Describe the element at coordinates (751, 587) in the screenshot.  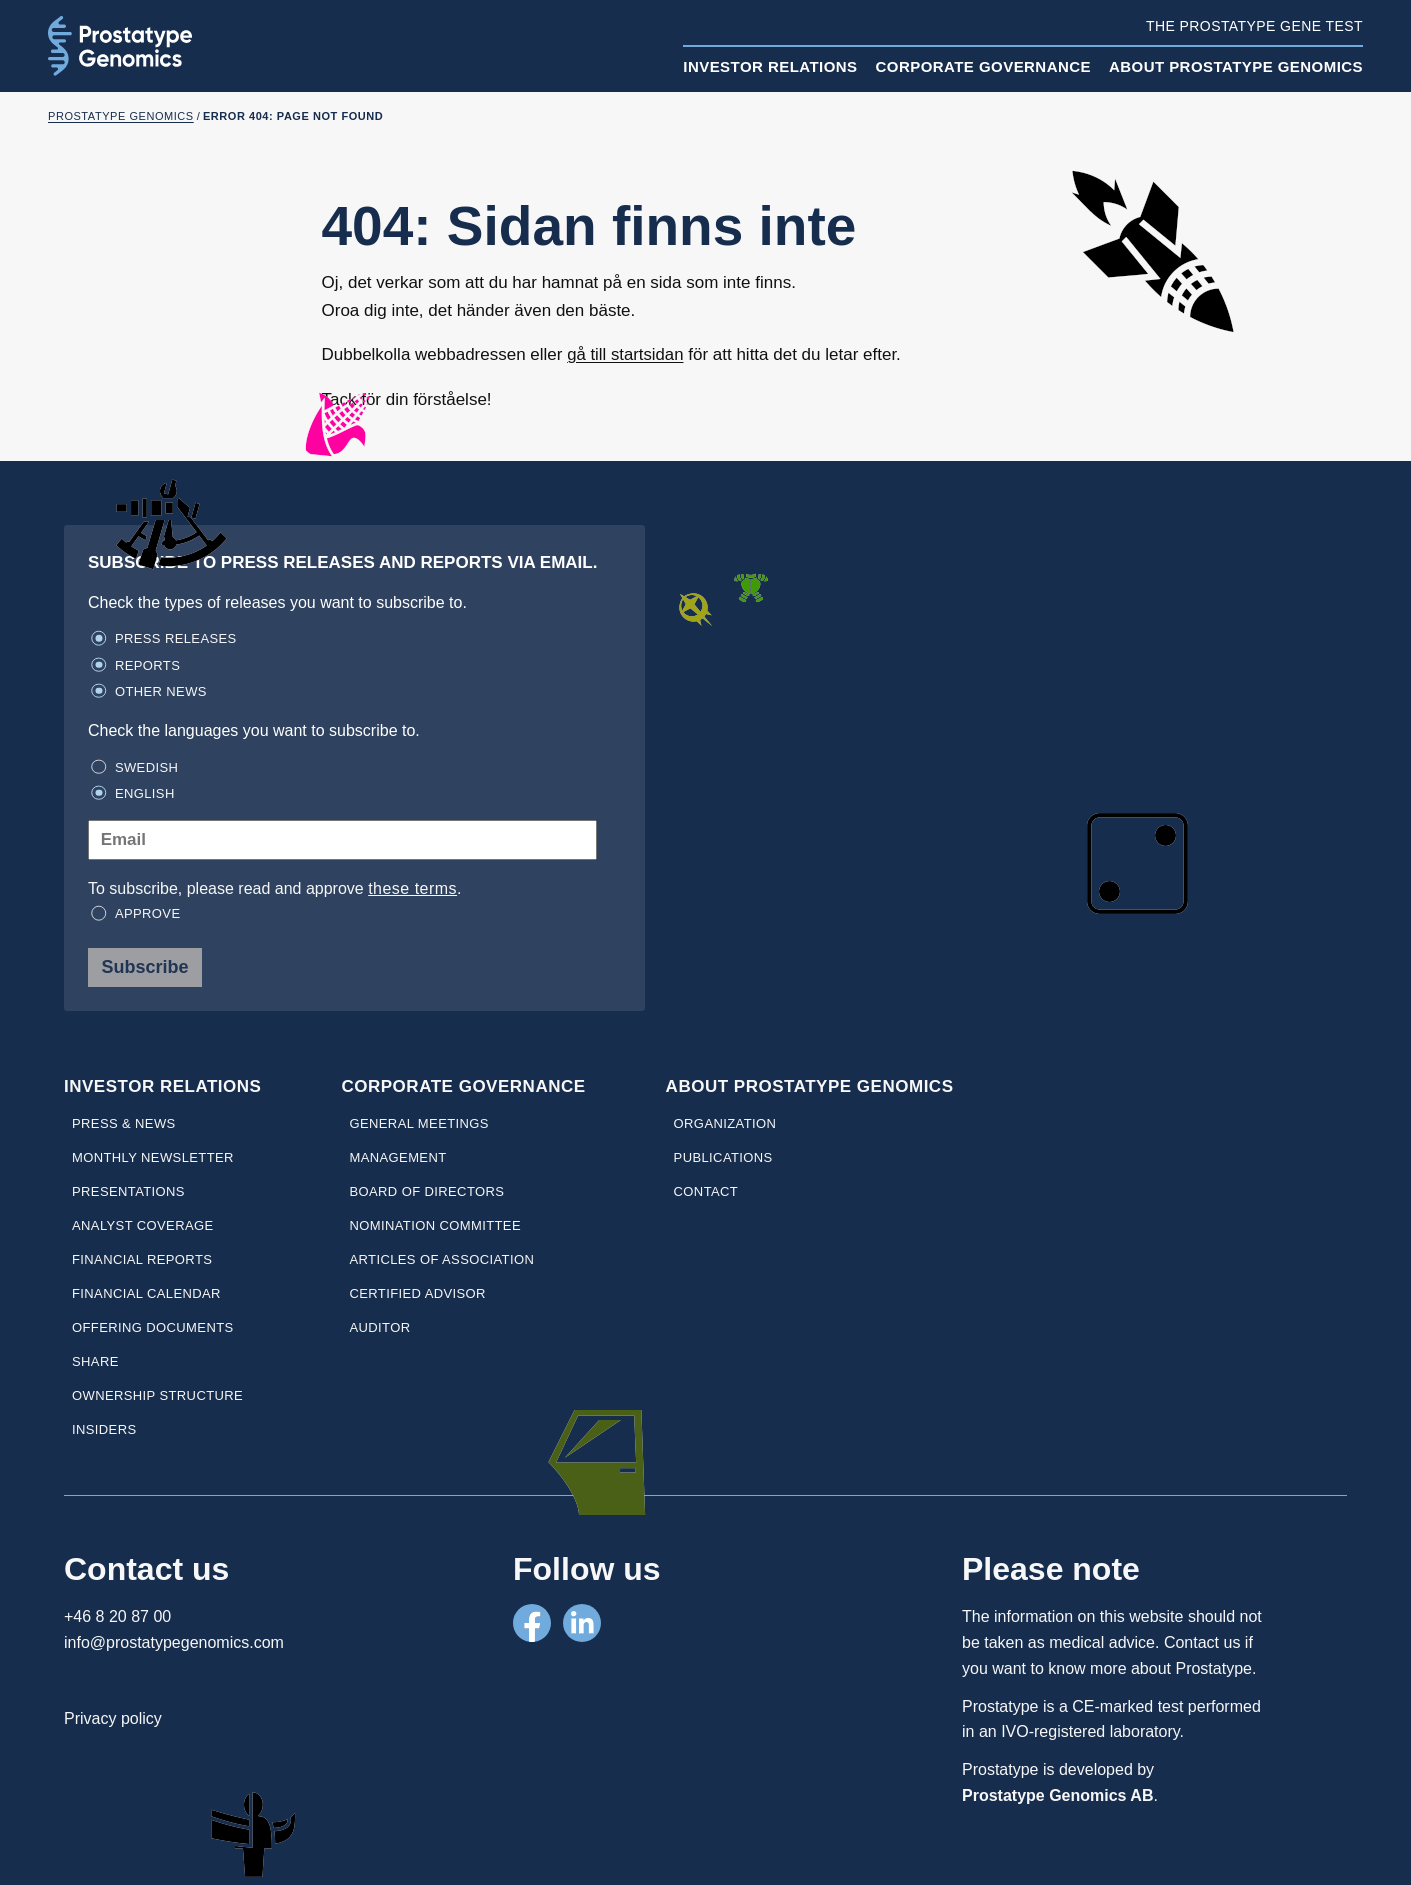
I see `equip armor or defensive gear` at that location.